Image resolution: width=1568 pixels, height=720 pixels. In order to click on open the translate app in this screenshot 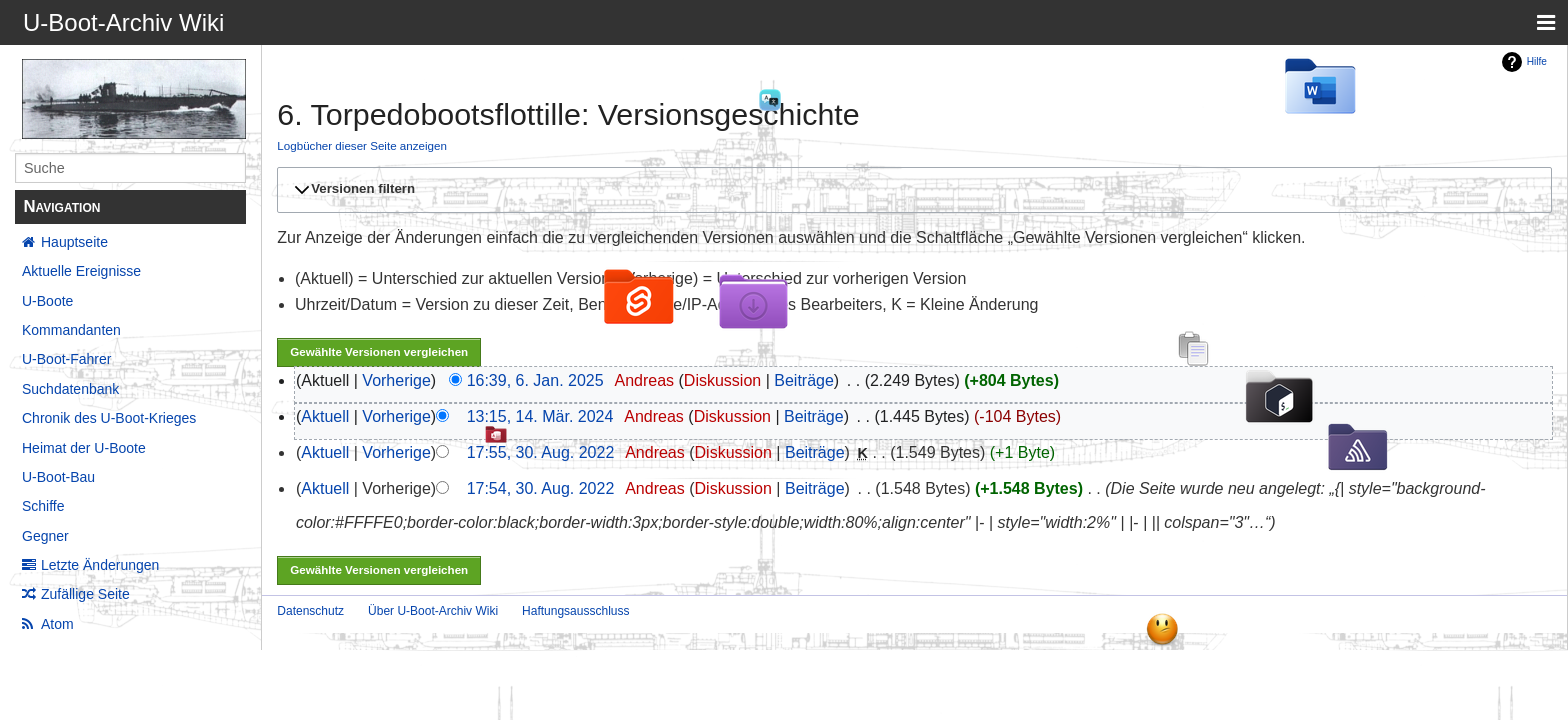, I will do `click(770, 100)`.